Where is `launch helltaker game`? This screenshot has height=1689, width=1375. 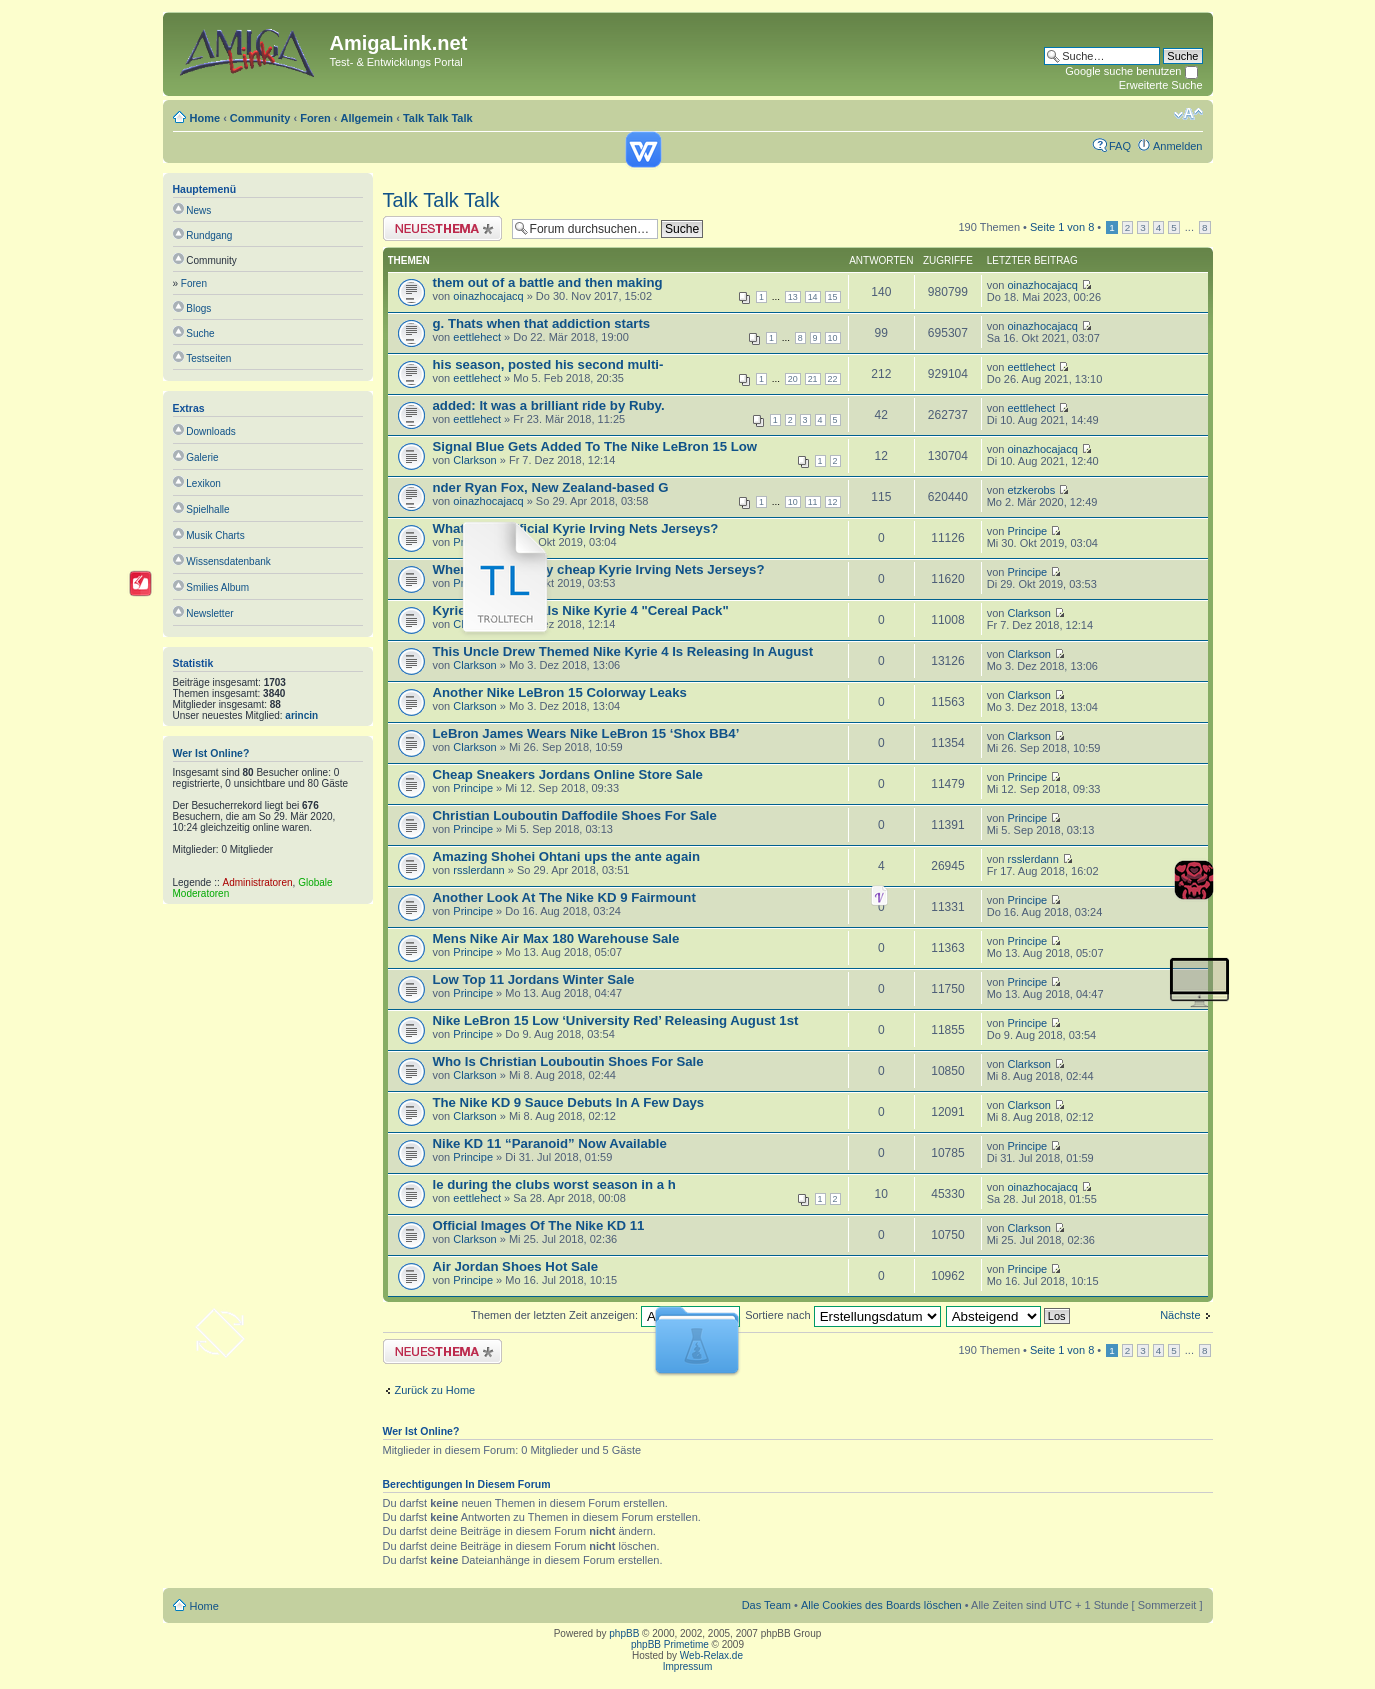
launch helltaker game is located at coordinates (1194, 880).